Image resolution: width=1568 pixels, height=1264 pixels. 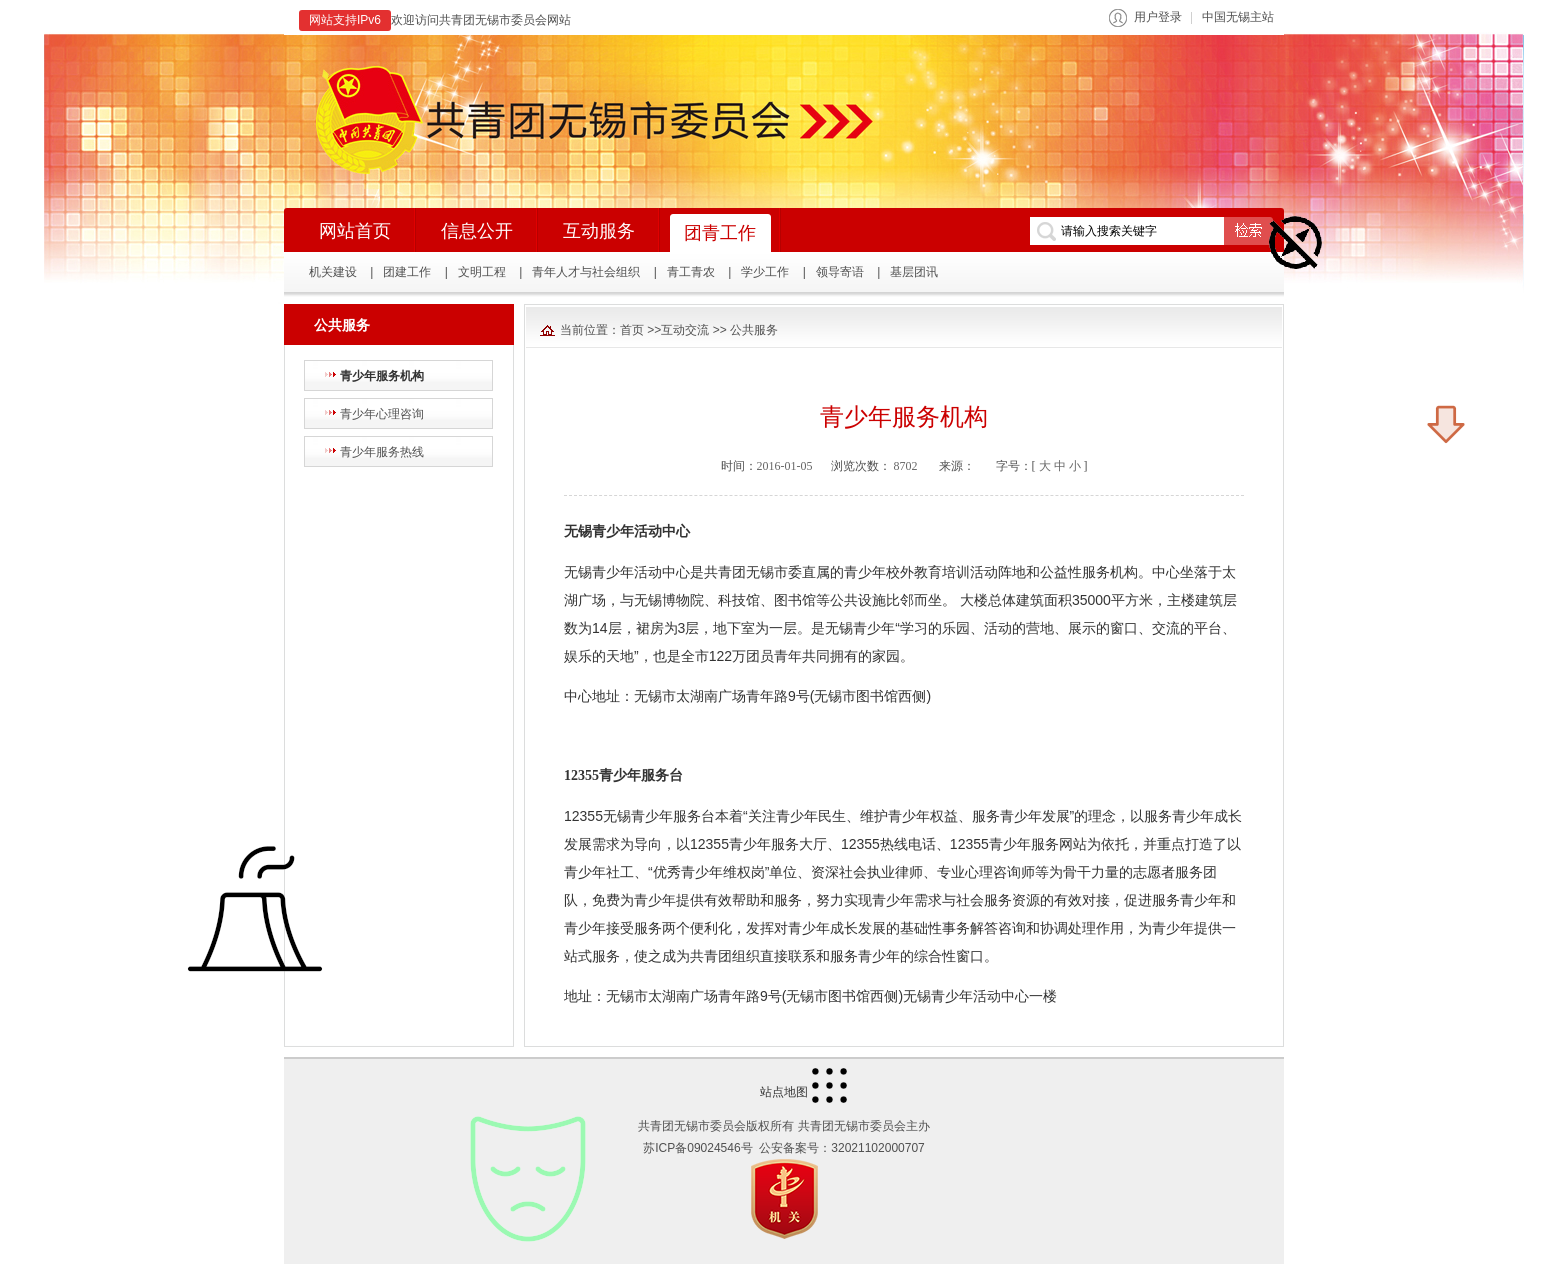 What do you see at coordinates (528, 1174) in the screenshot?
I see `indicates sad or negative mood/emotion` at bounding box center [528, 1174].